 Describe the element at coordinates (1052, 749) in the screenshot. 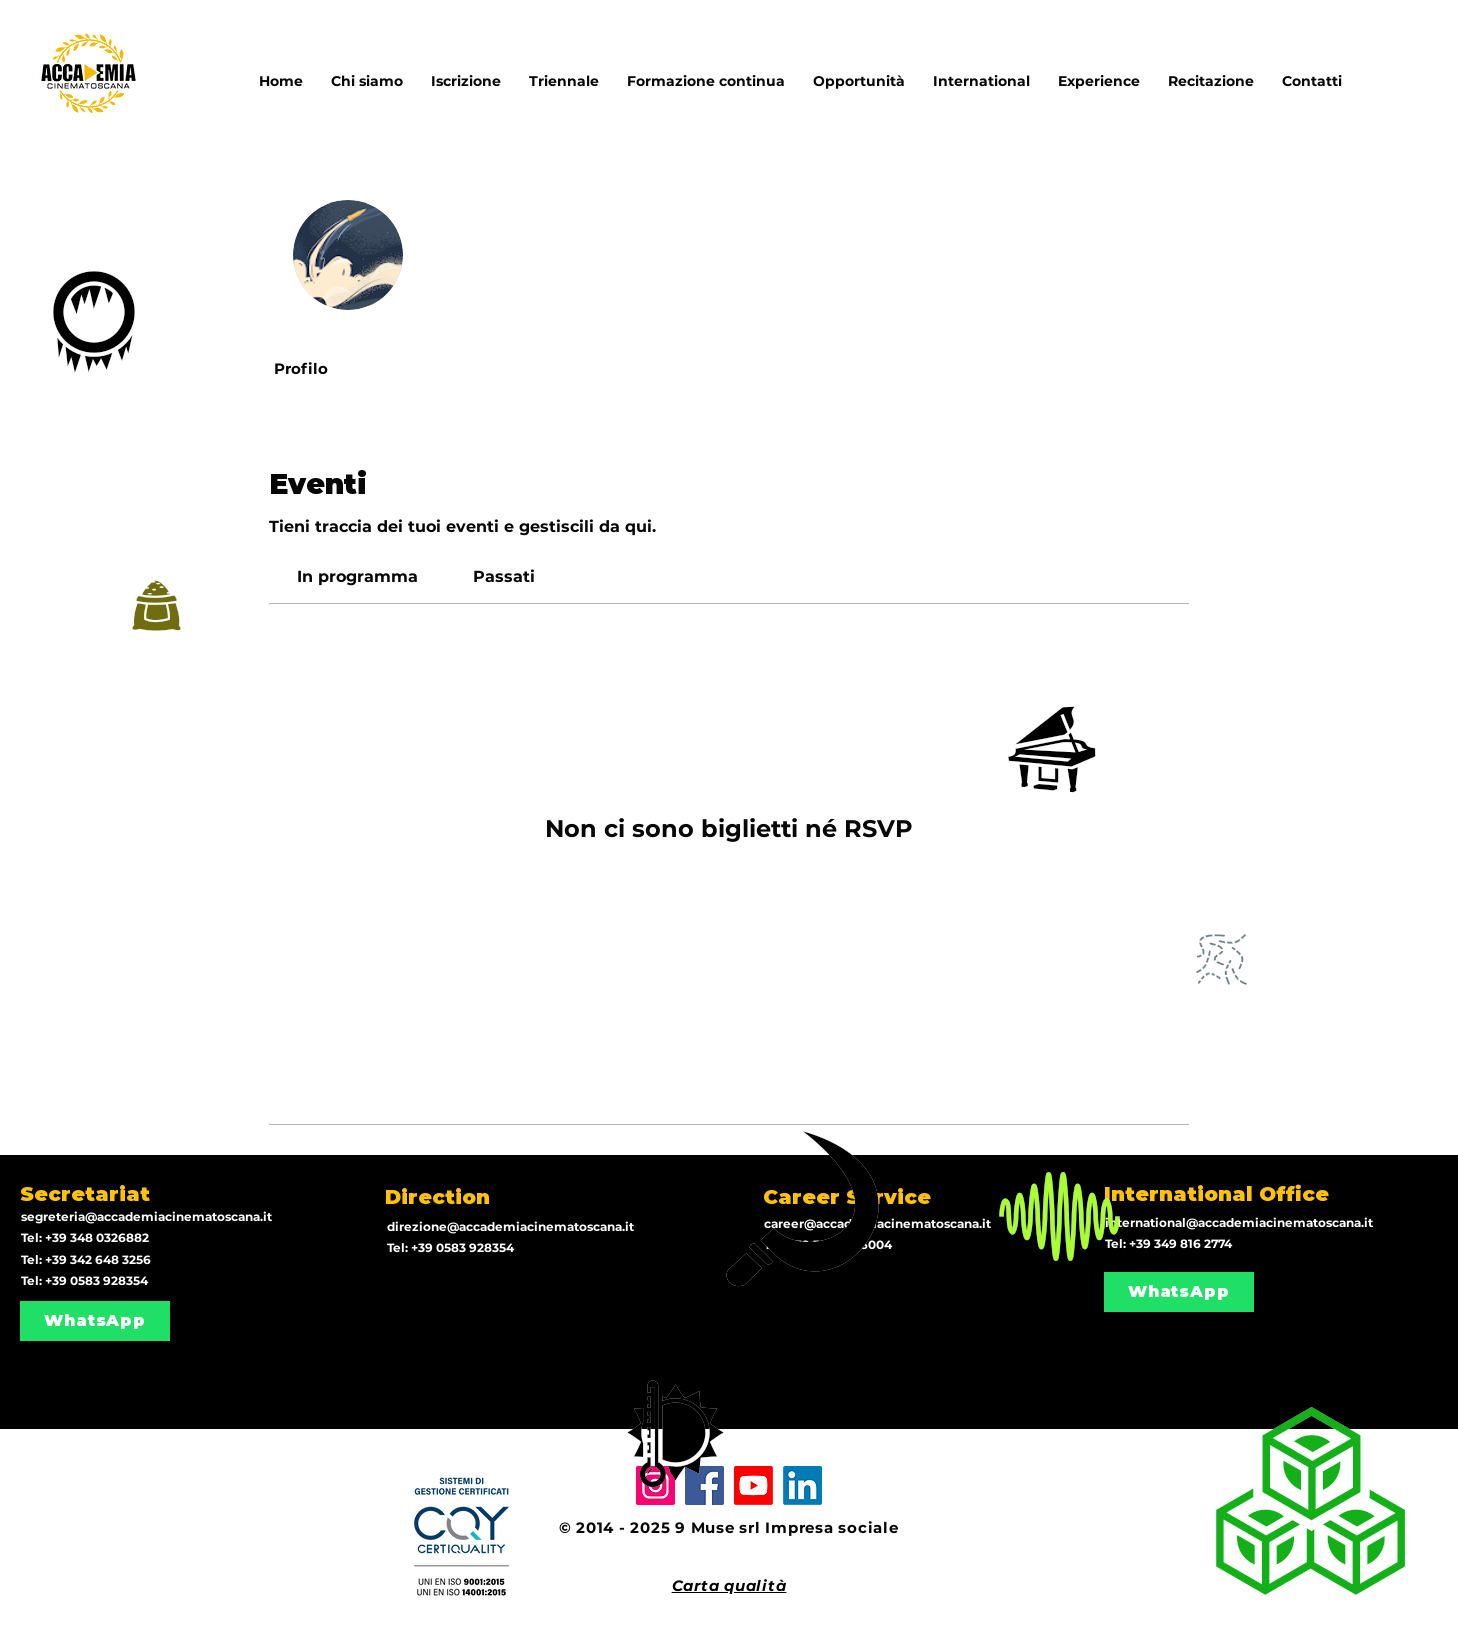

I see `access piano or keyboard instrument sounds` at that location.